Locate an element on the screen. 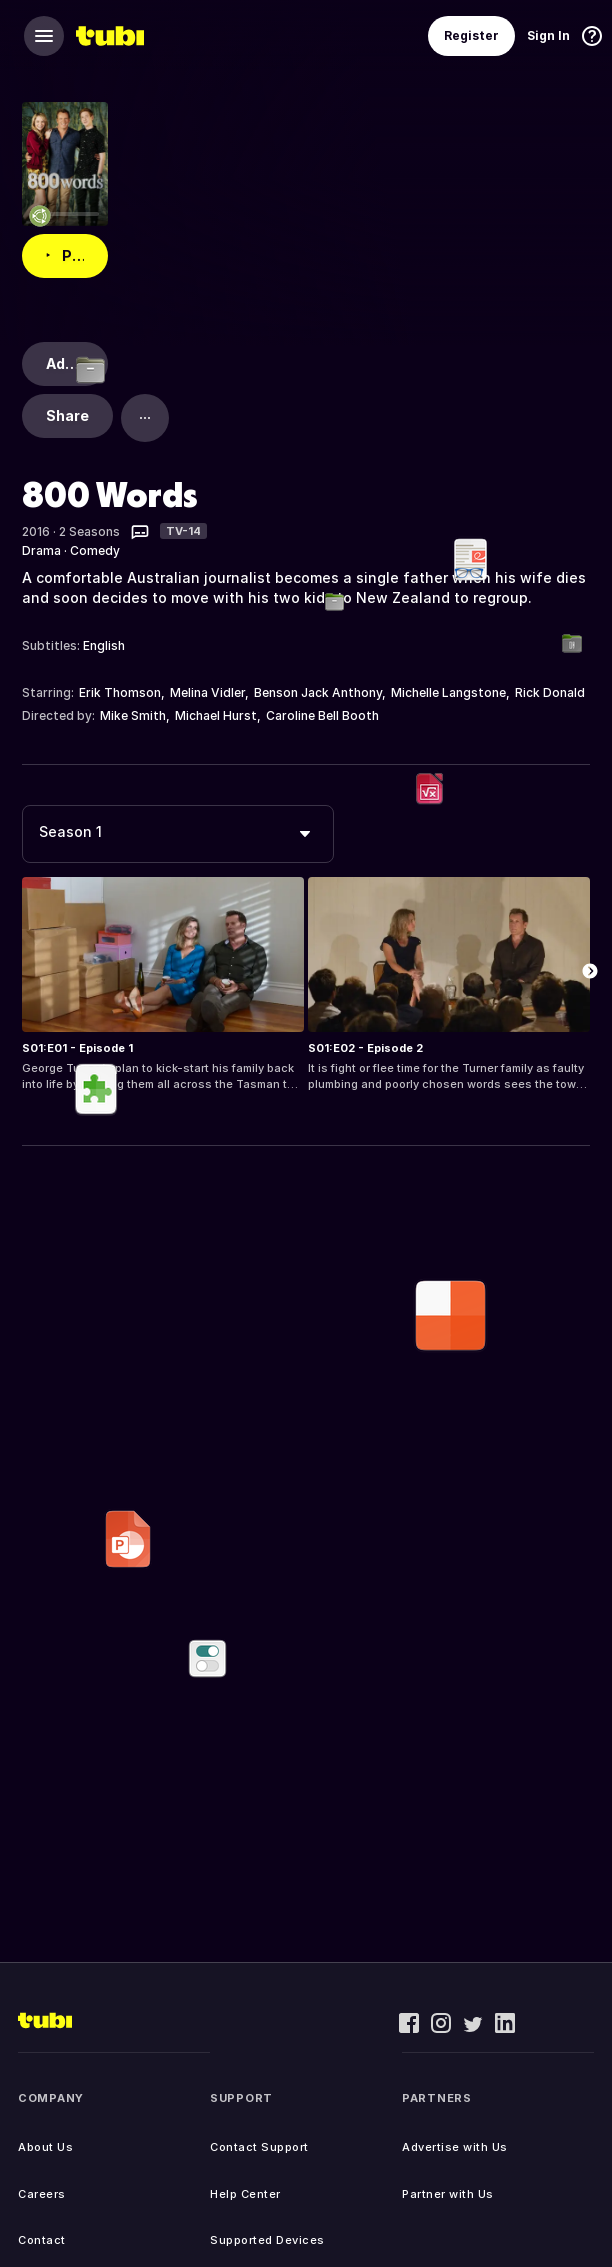  open the ubuntu mate start menu or application launcher is located at coordinates (40, 216).